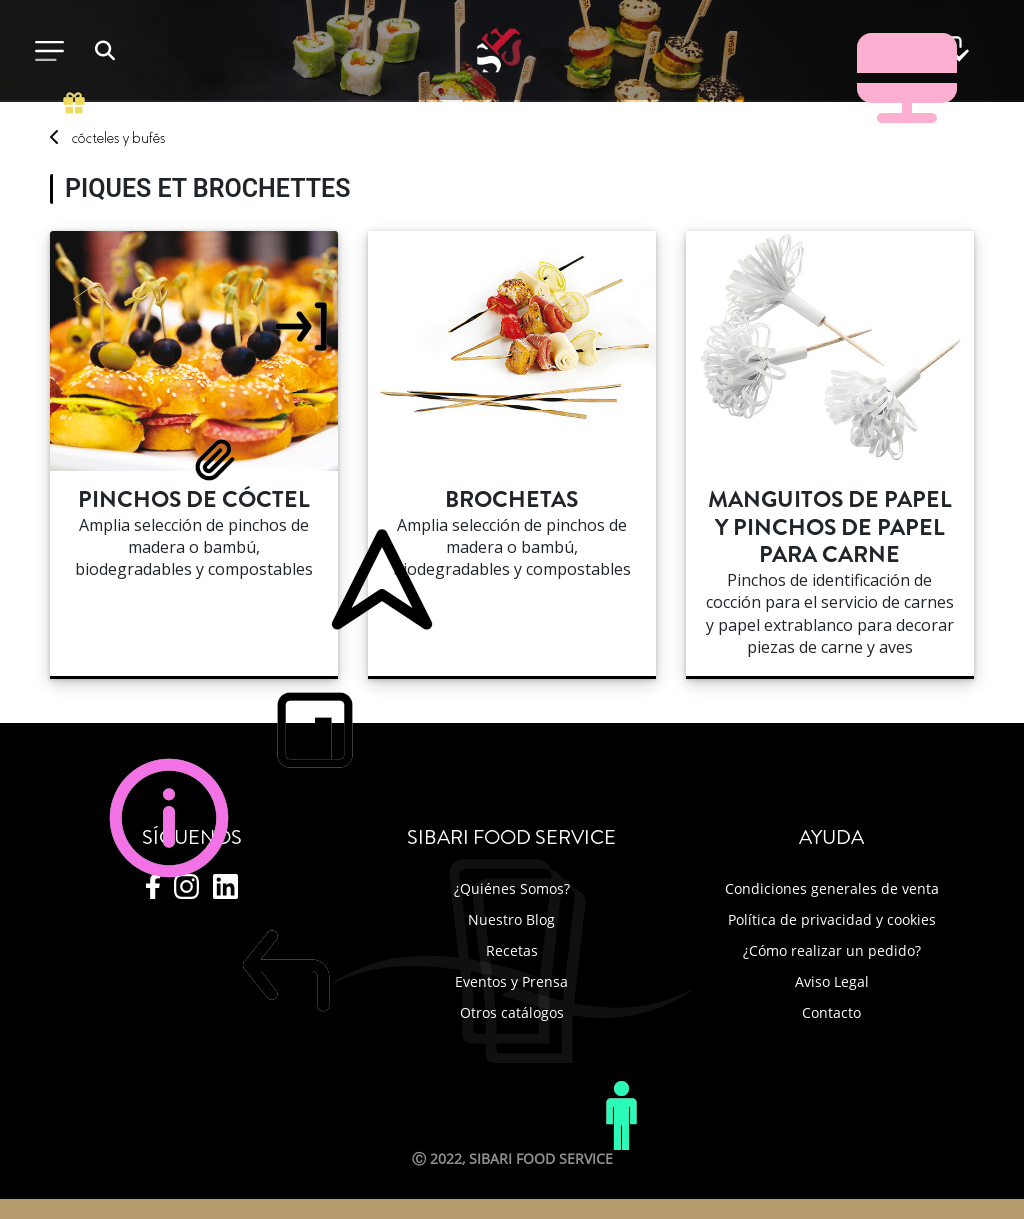 Image resolution: width=1024 pixels, height=1219 pixels. I want to click on npm package manager logo, so click(315, 730).